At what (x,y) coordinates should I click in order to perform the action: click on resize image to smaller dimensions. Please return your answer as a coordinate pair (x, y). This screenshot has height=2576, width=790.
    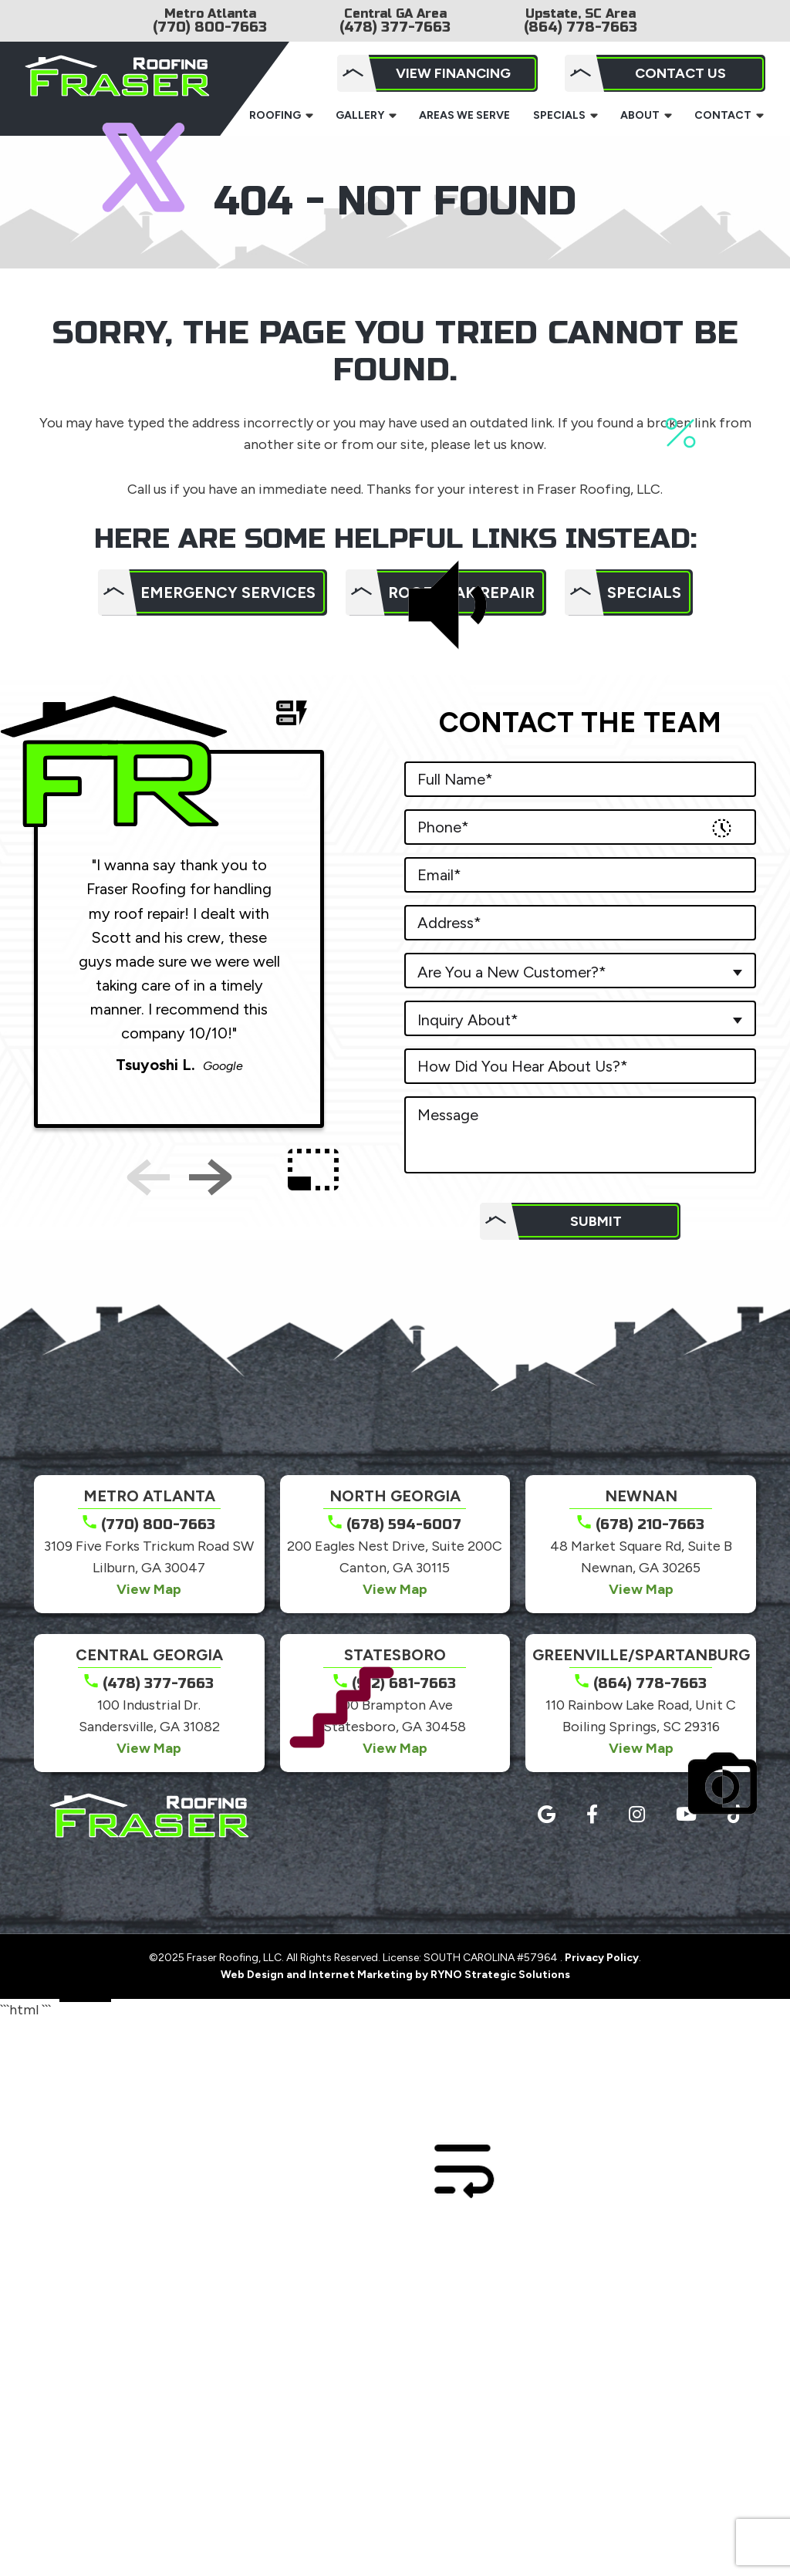
    Looking at the image, I should click on (313, 1170).